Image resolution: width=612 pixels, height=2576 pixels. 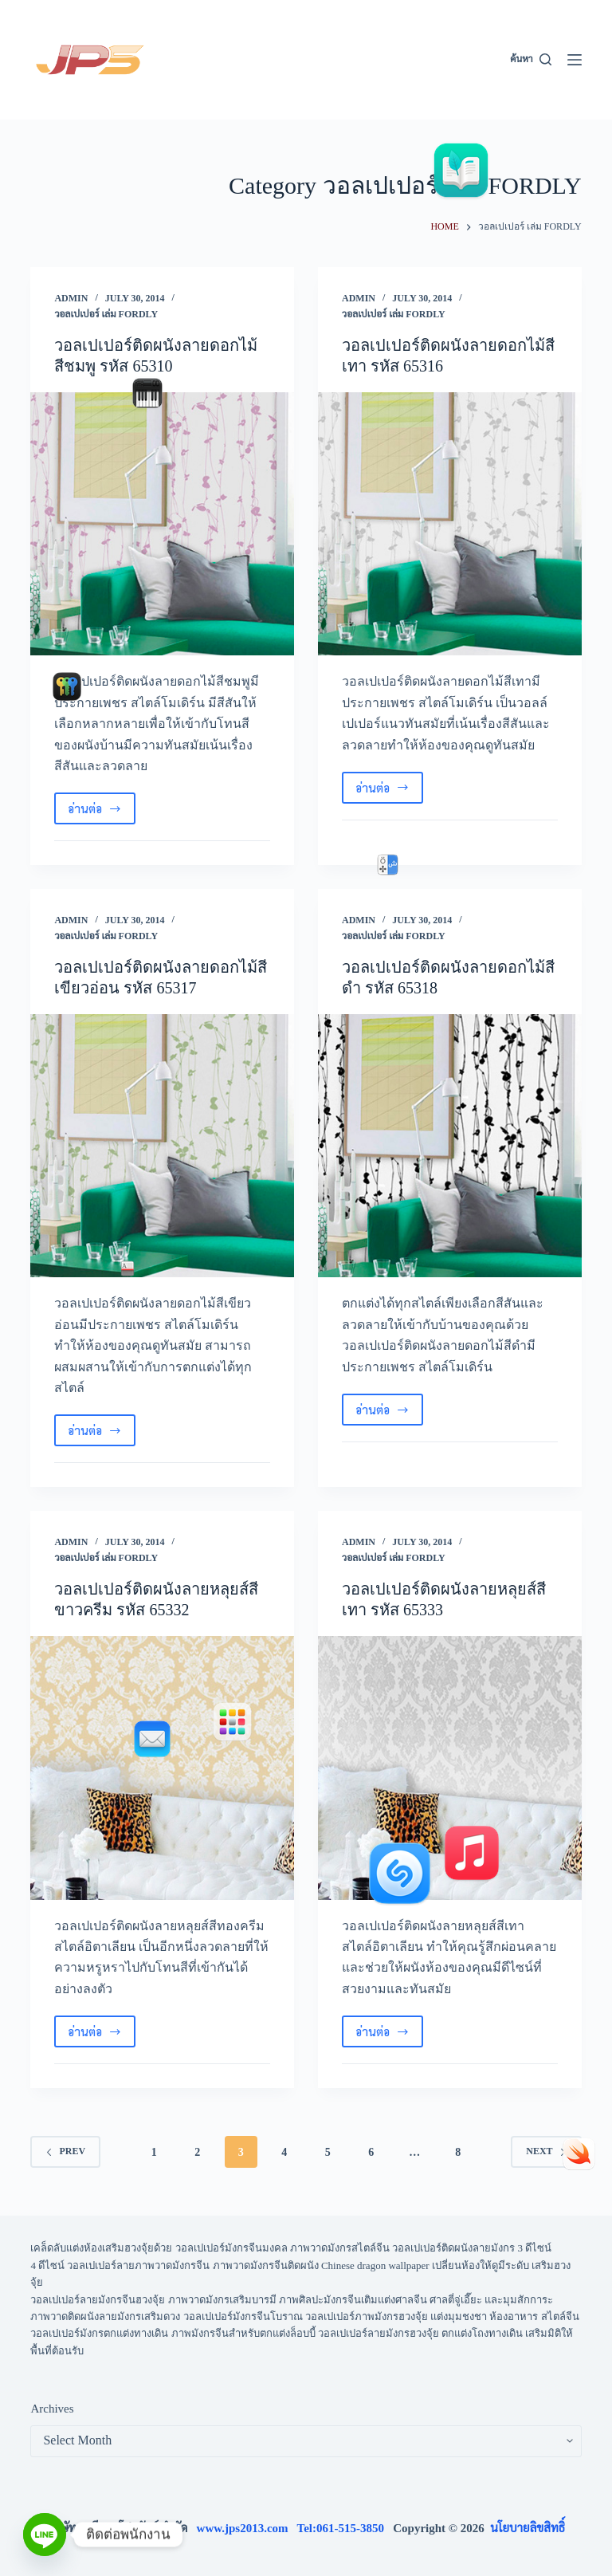 I want to click on open character map application, so click(x=387, y=864).